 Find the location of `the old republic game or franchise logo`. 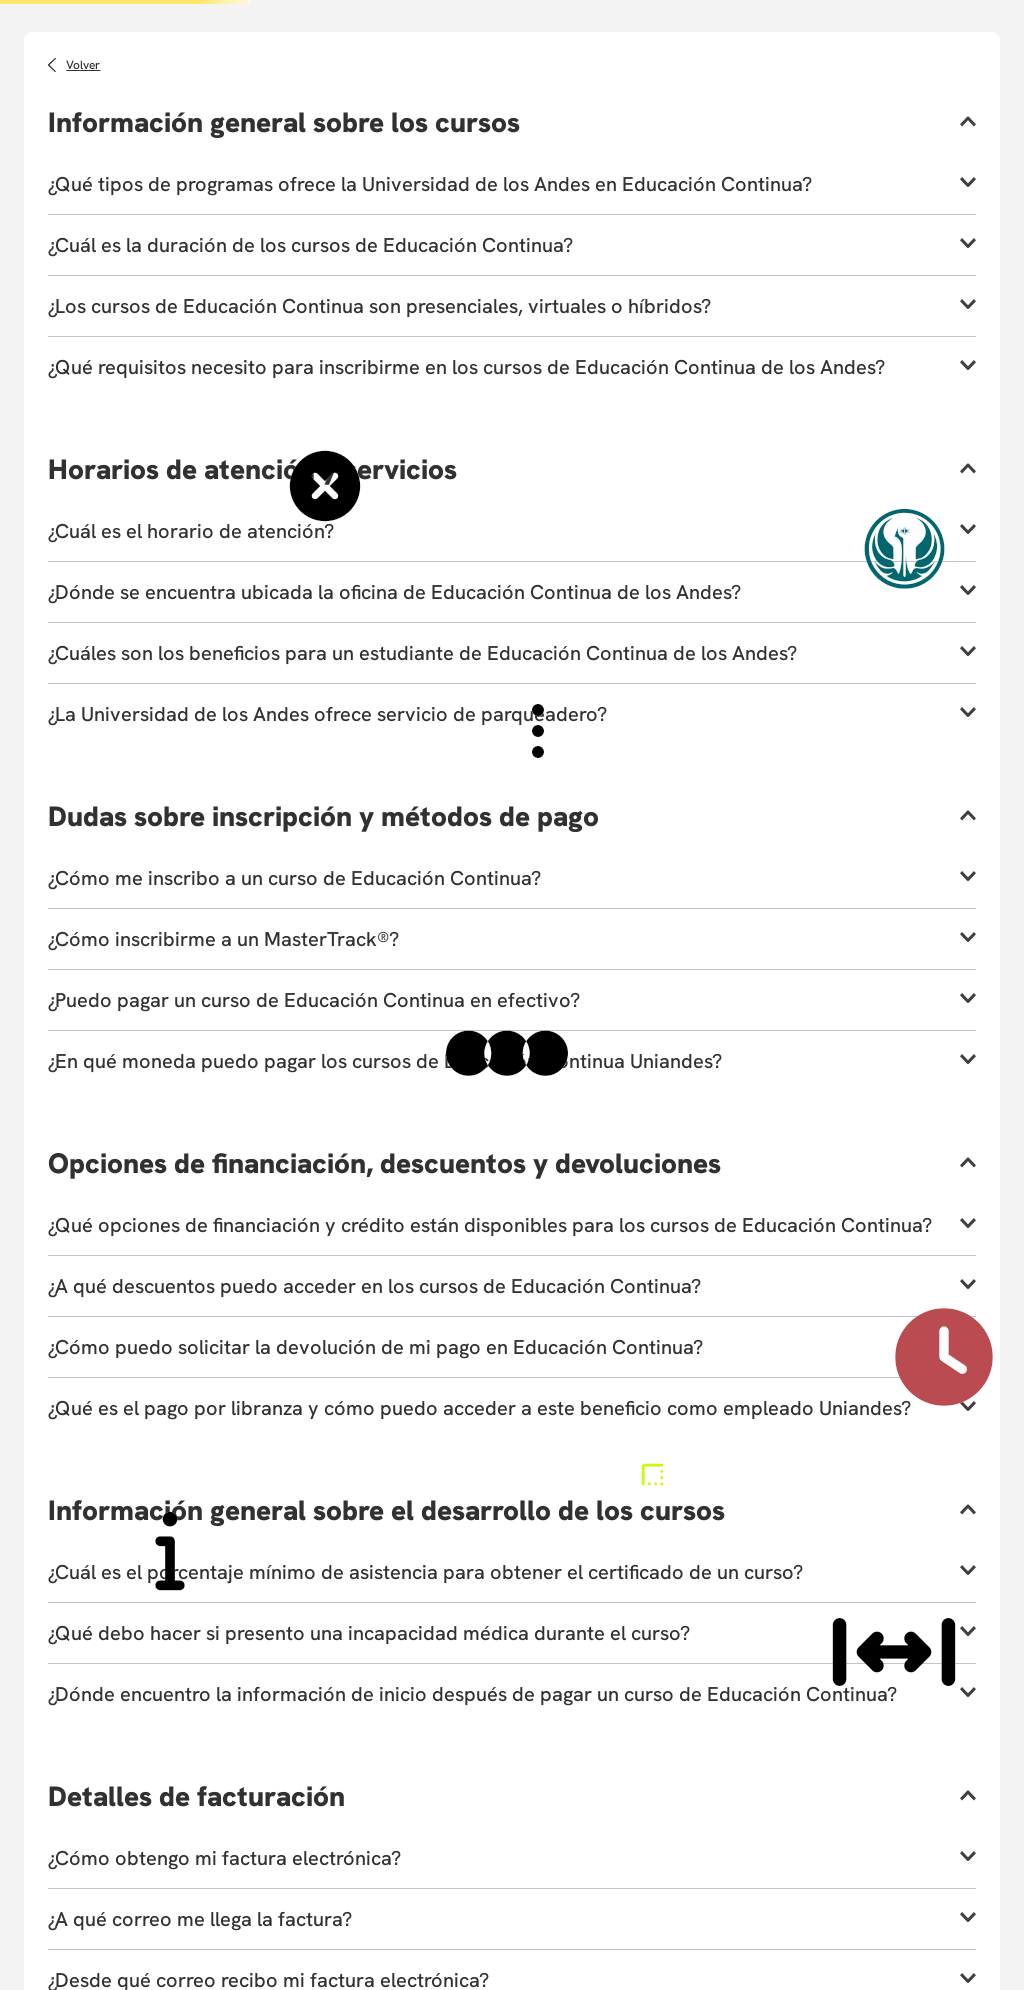

the old republic game or franchise logo is located at coordinates (904, 548).